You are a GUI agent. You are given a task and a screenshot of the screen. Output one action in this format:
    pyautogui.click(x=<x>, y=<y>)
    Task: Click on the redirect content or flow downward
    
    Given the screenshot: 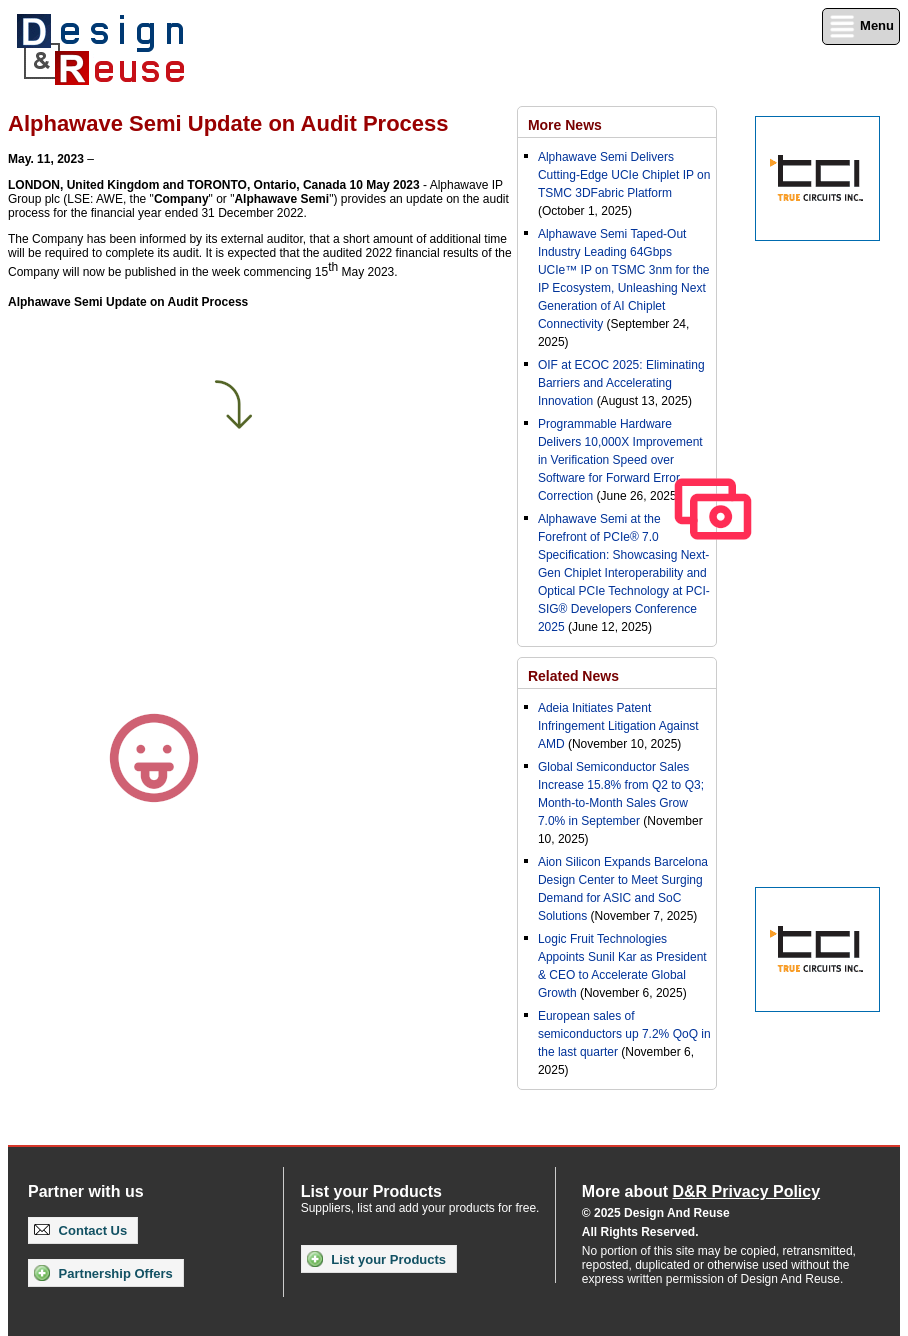 What is the action you would take?
    pyautogui.click(x=233, y=404)
    